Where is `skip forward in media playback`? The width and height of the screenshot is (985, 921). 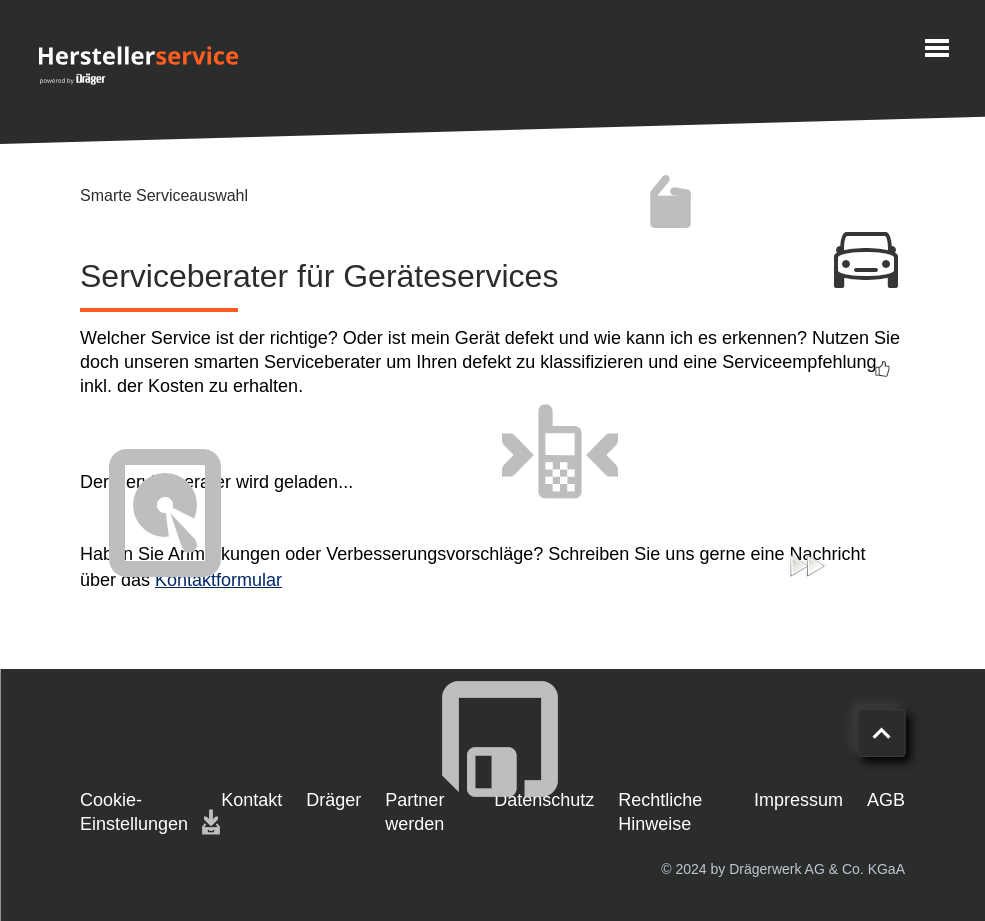 skip forward in media playback is located at coordinates (807, 566).